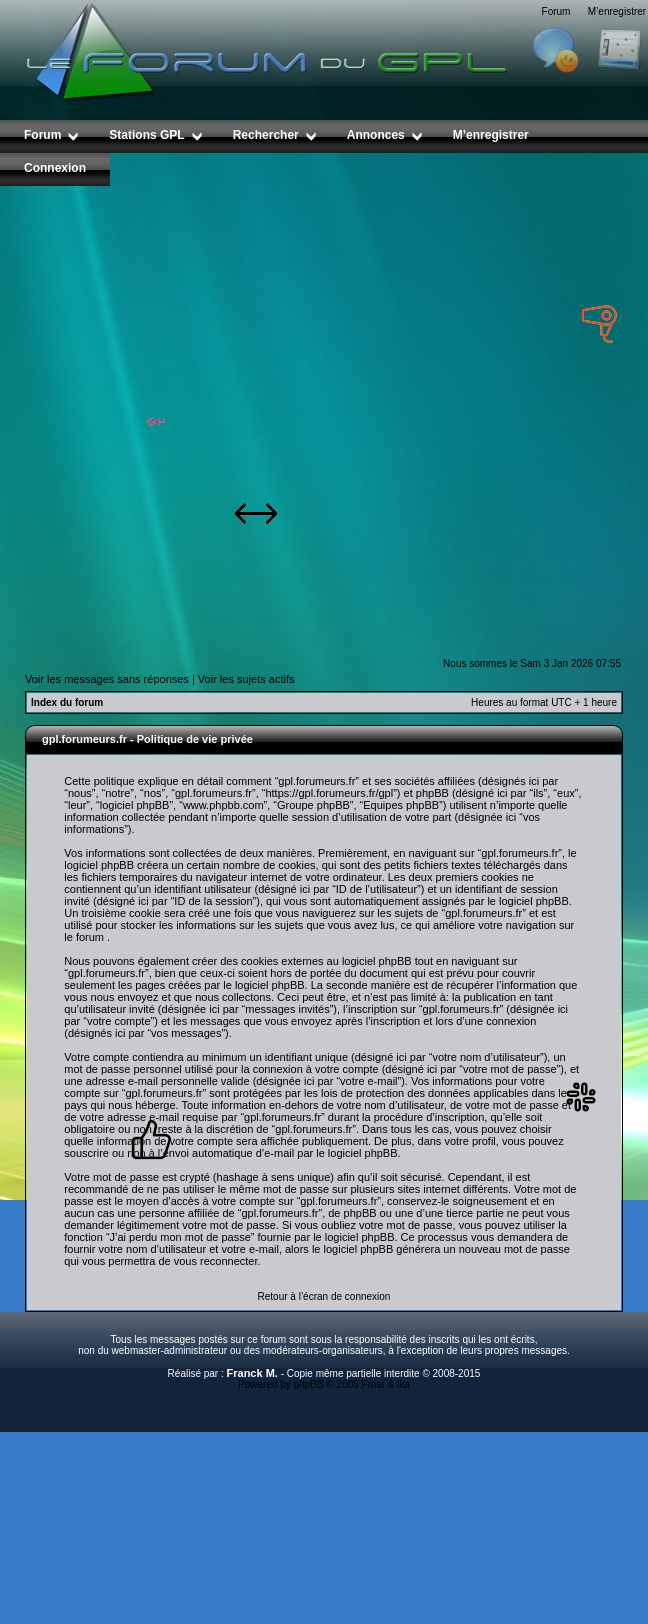 Image resolution: width=648 pixels, height=1624 pixels. I want to click on disable automatic line wrapping in editor, so click(156, 422).